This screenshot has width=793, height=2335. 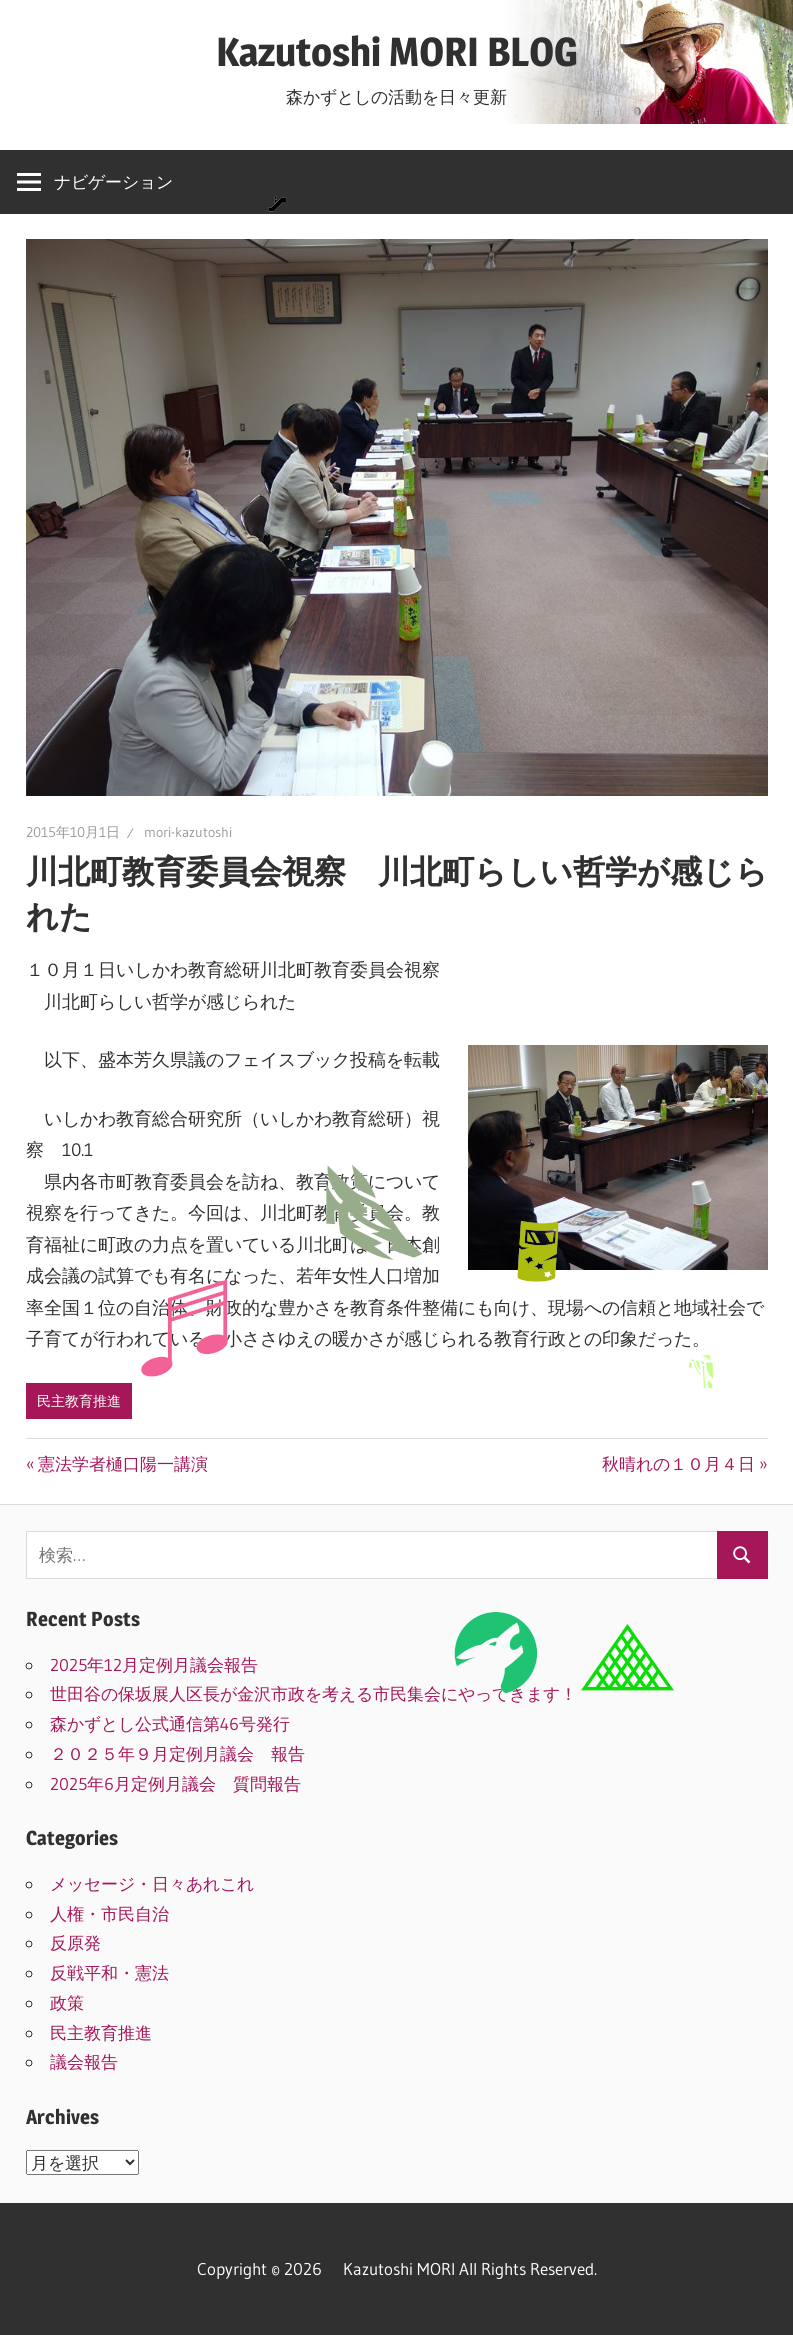 What do you see at coordinates (627, 1659) in the screenshot?
I see `view information about the Louvre museum` at bounding box center [627, 1659].